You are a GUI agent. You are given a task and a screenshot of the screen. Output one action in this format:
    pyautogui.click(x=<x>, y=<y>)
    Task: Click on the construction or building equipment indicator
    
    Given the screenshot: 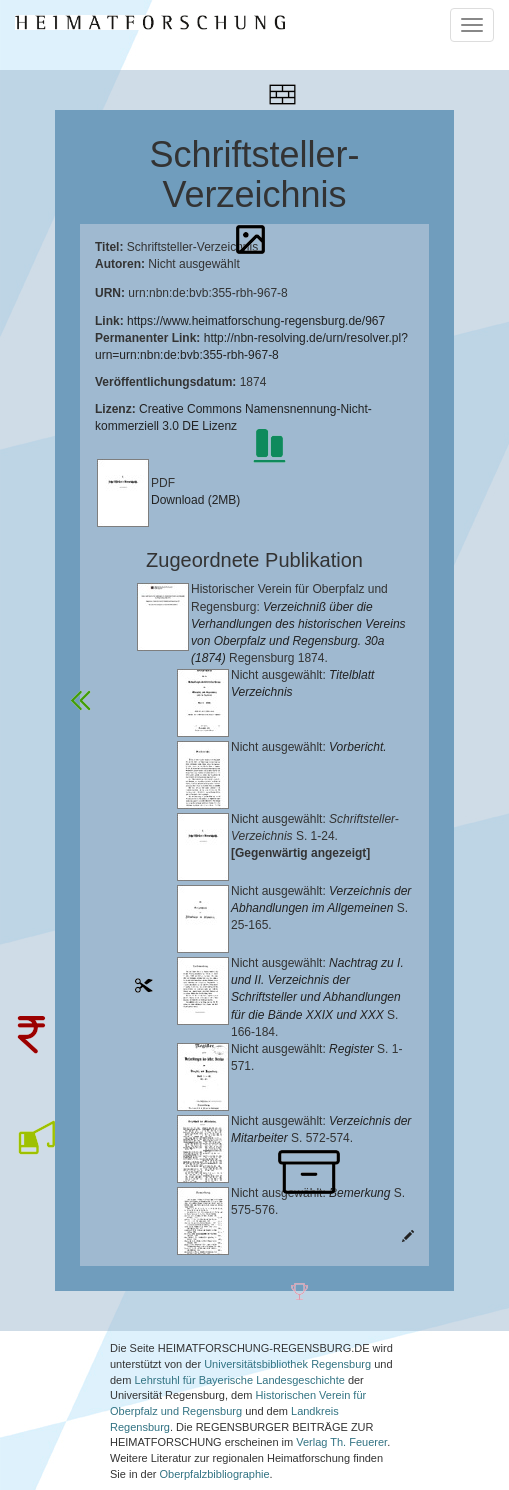 What is the action you would take?
    pyautogui.click(x=37, y=1139)
    